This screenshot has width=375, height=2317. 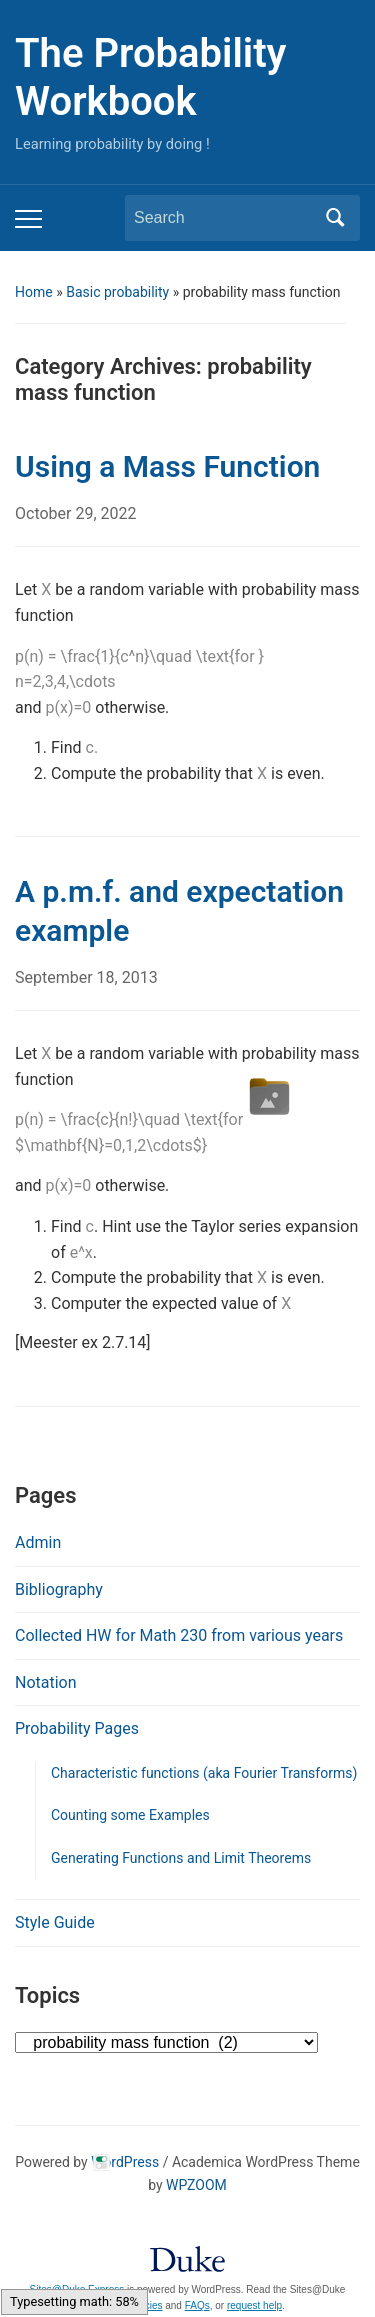 What do you see at coordinates (269, 1096) in the screenshot?
I see `open your pictures folder` at bounding box center [269, 1096].